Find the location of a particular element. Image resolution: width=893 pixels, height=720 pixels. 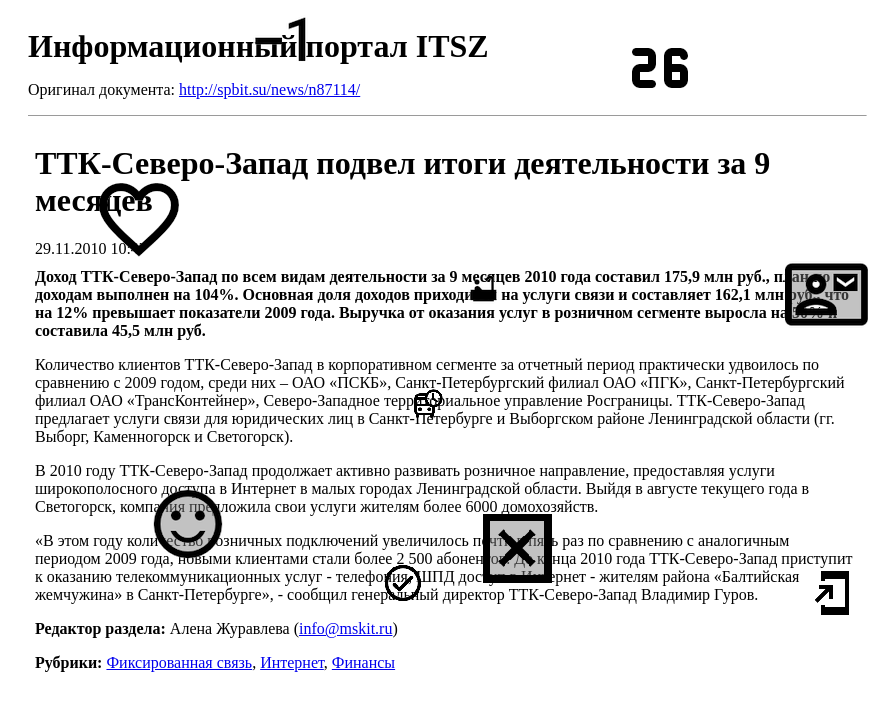

rate your experience as positive is located at coordinates (188, 524).